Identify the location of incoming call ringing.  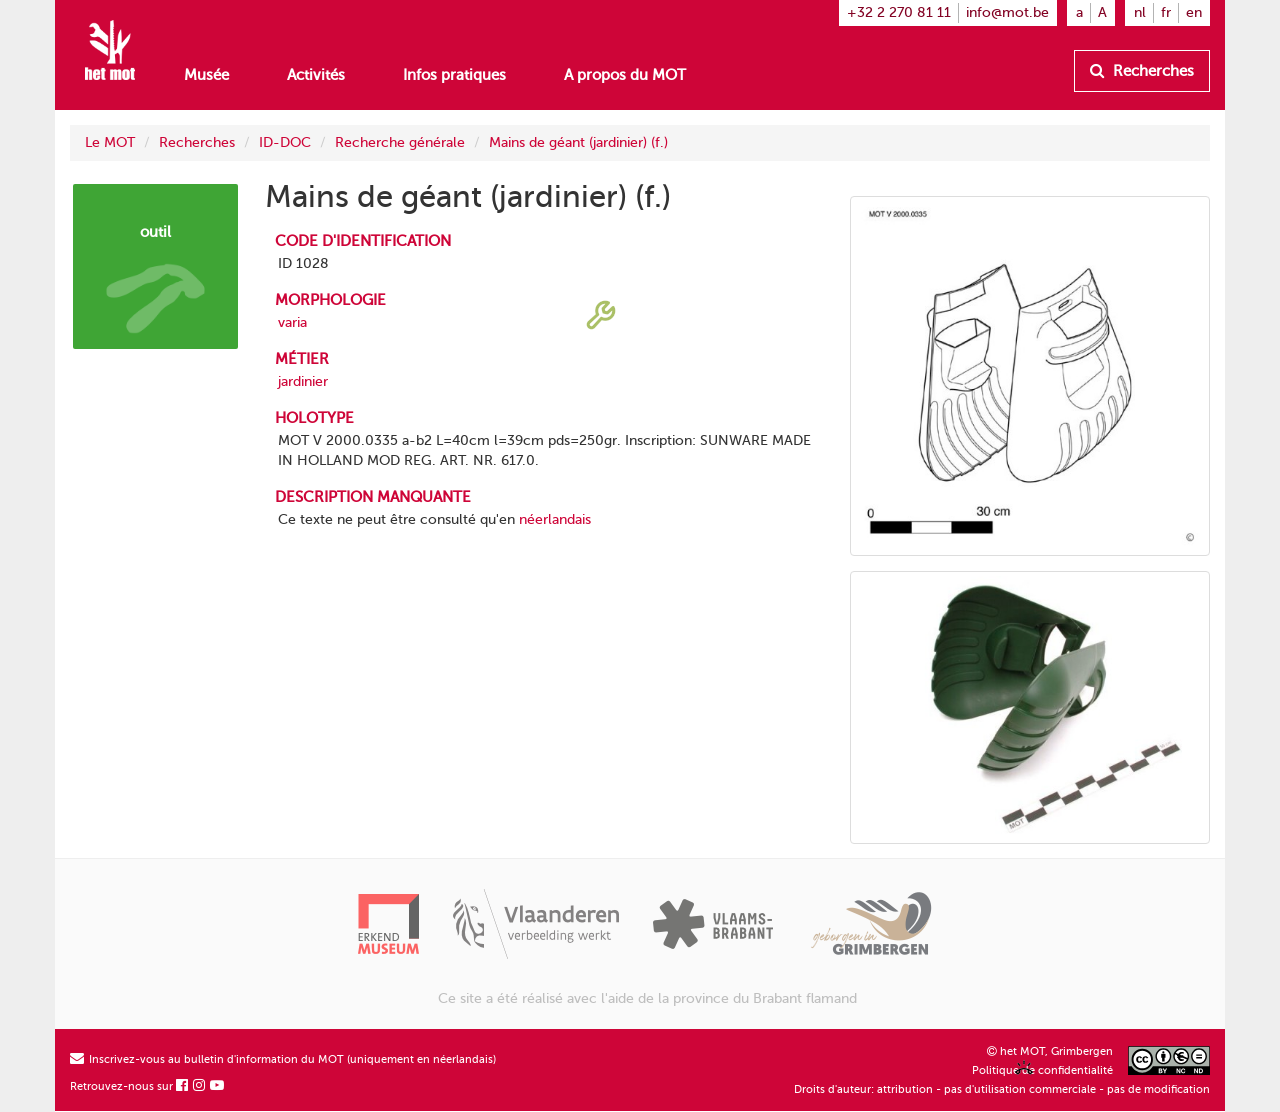
(1024, 1068).